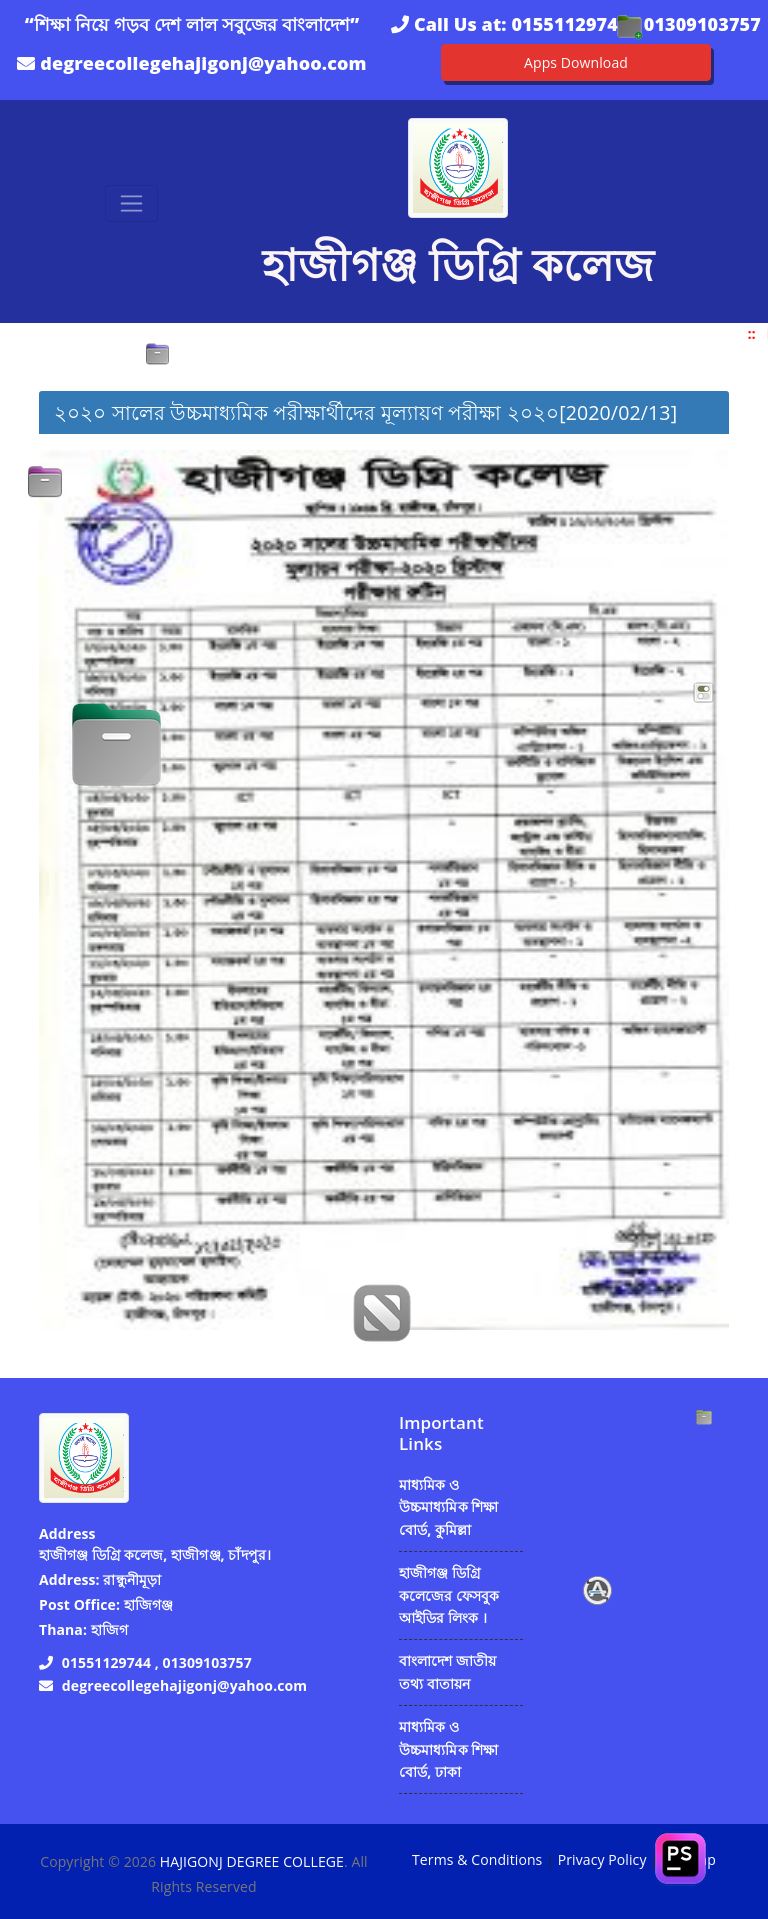  What do you see at coordinates (116, 744) in the screenshot?
I see `open the file manager application` at bounding box center [116, 744].